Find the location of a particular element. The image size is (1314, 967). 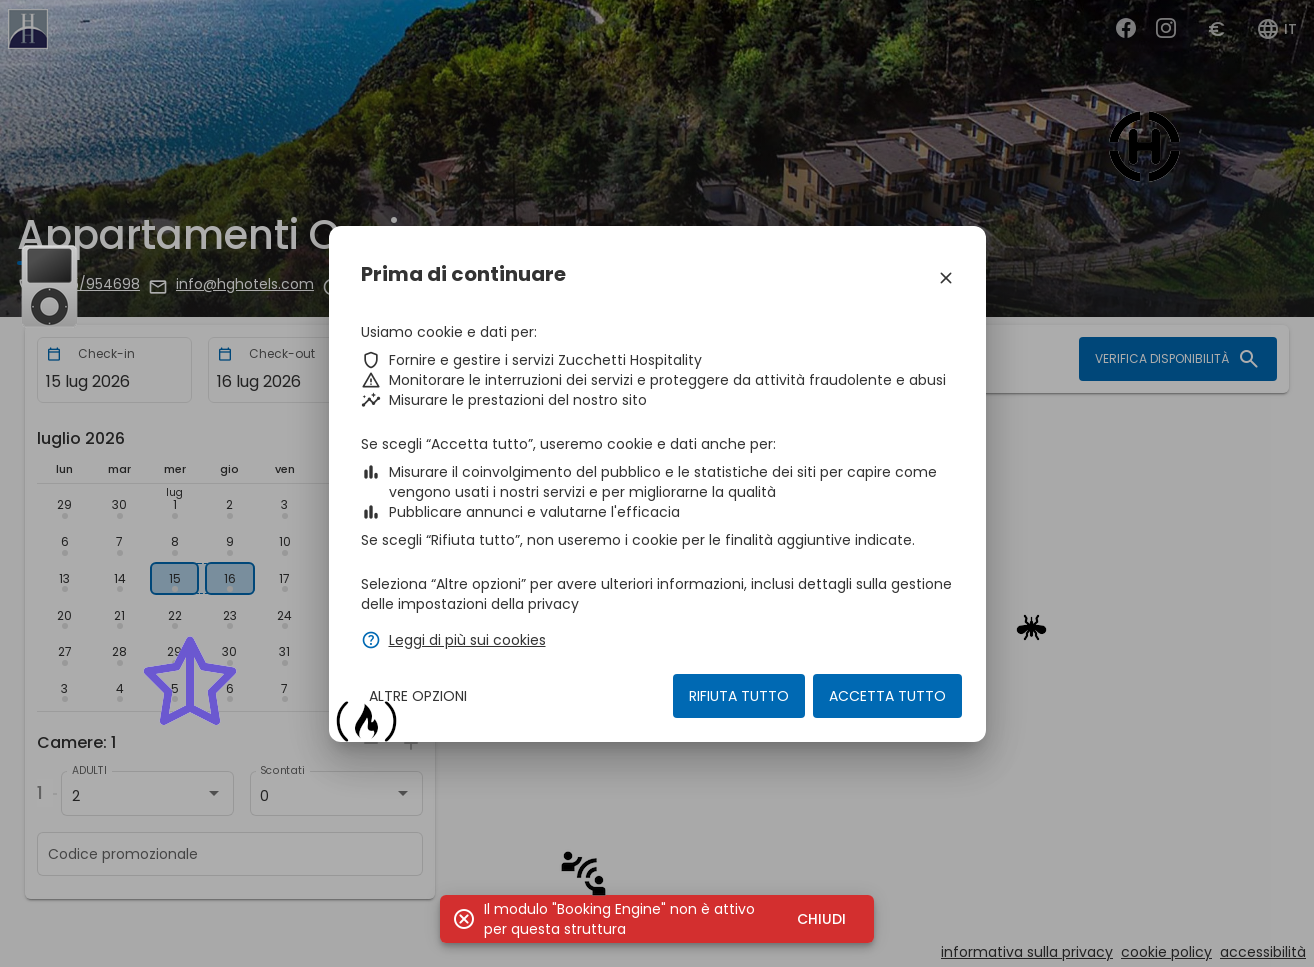

connect with others remotely is located at coordinates (583, 873).